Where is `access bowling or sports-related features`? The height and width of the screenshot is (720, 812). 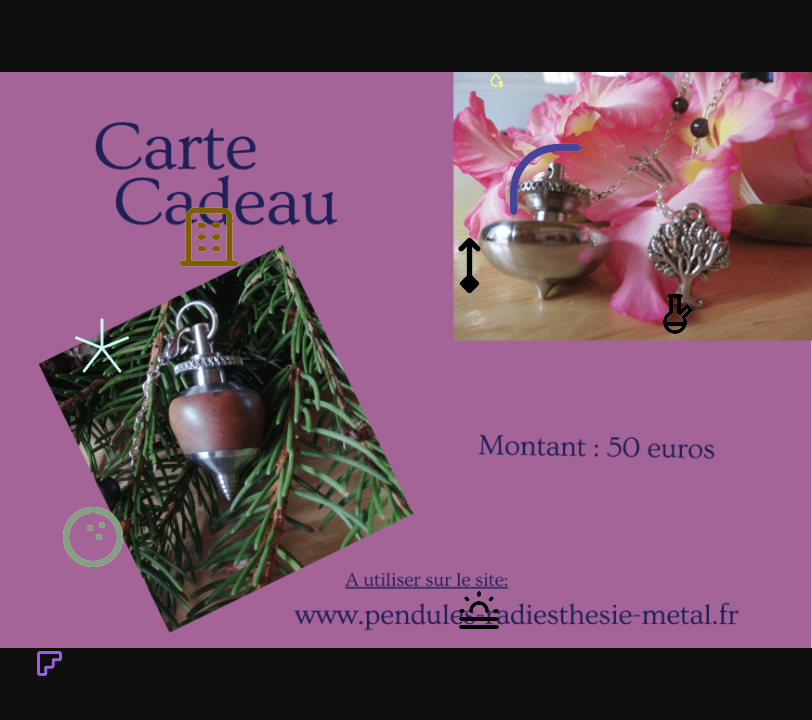 access bowling or sports-related features is located at coordinates (93, 537).